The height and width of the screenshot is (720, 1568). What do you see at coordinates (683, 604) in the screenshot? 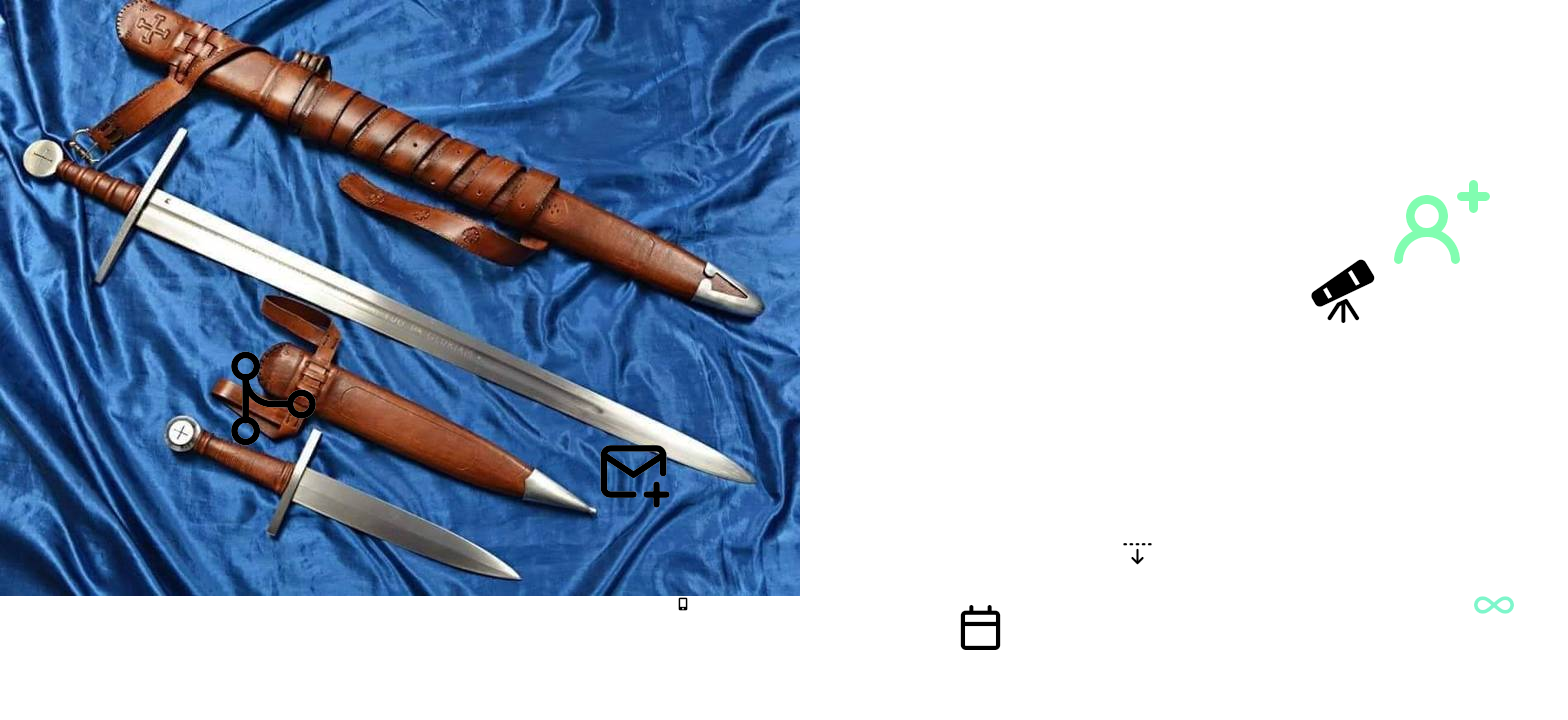
I see `call or text from mobile device` at bounding box center [683, 604].